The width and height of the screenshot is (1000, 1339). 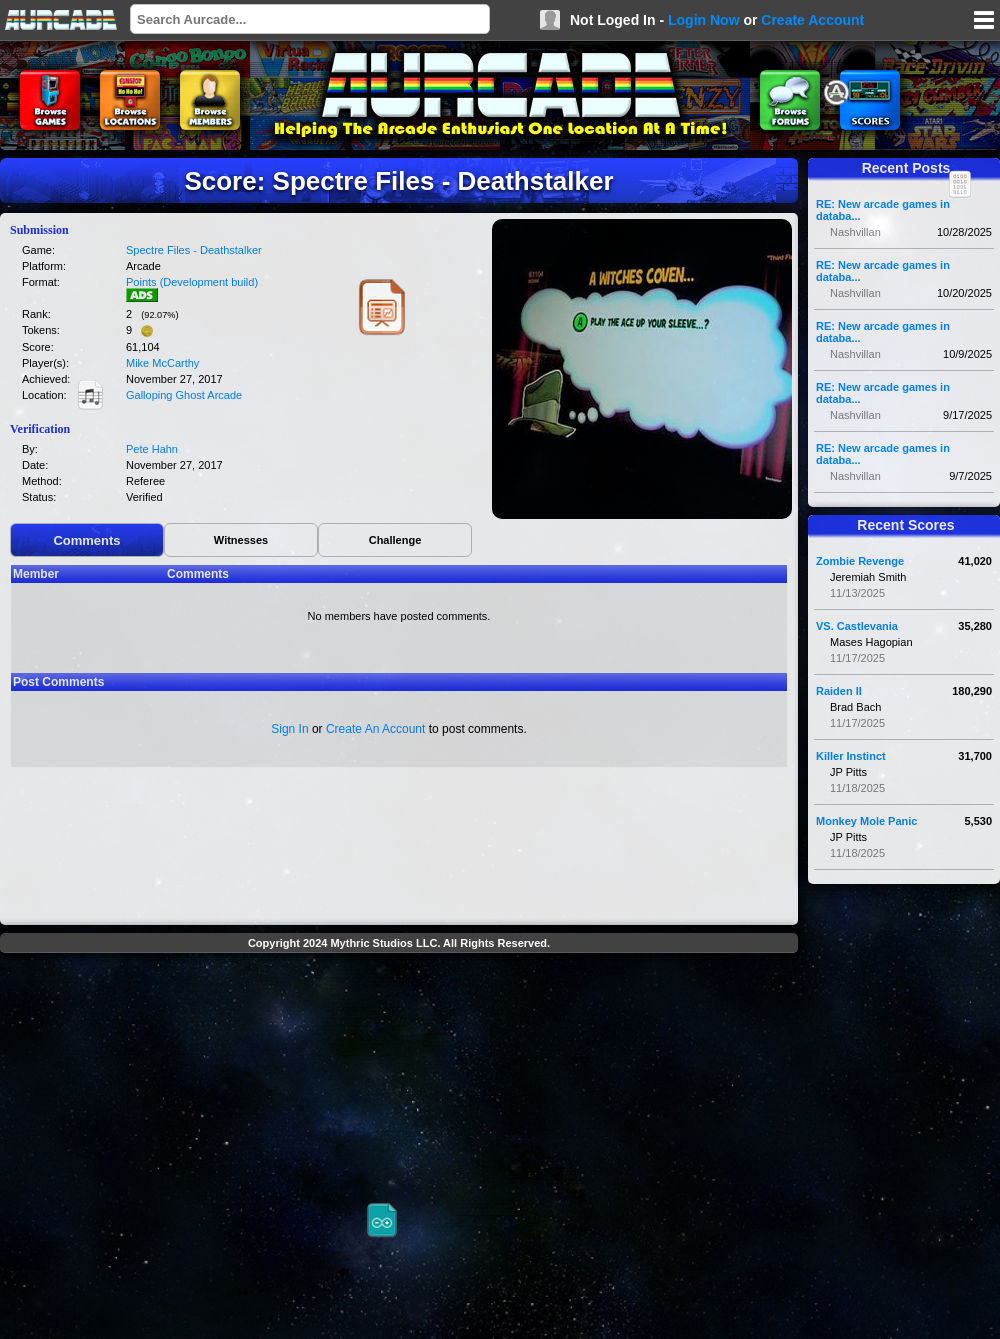 What do you see at coordinates (382, 307) in the screenshot?
I see `libreoffice impress presentation template file` at bounding box center [382, 307].